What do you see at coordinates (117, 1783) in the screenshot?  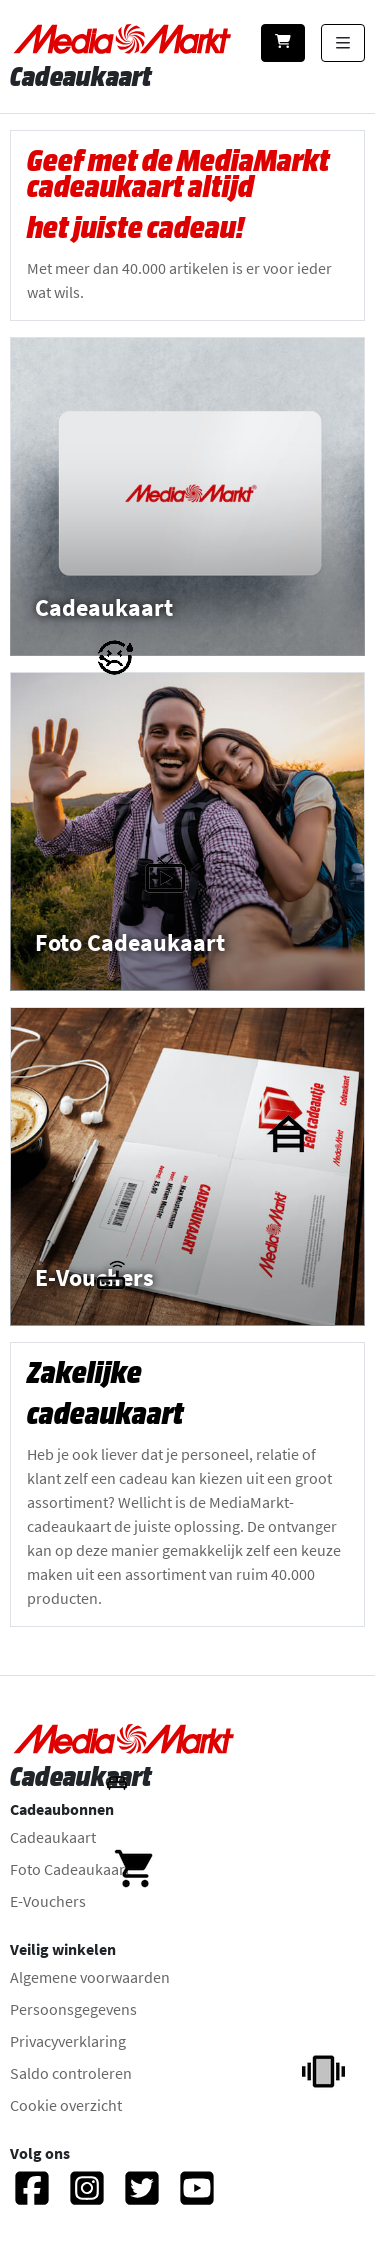 I see `view bedroom or sleeping accommodations` at bounding box center [117, 1783].